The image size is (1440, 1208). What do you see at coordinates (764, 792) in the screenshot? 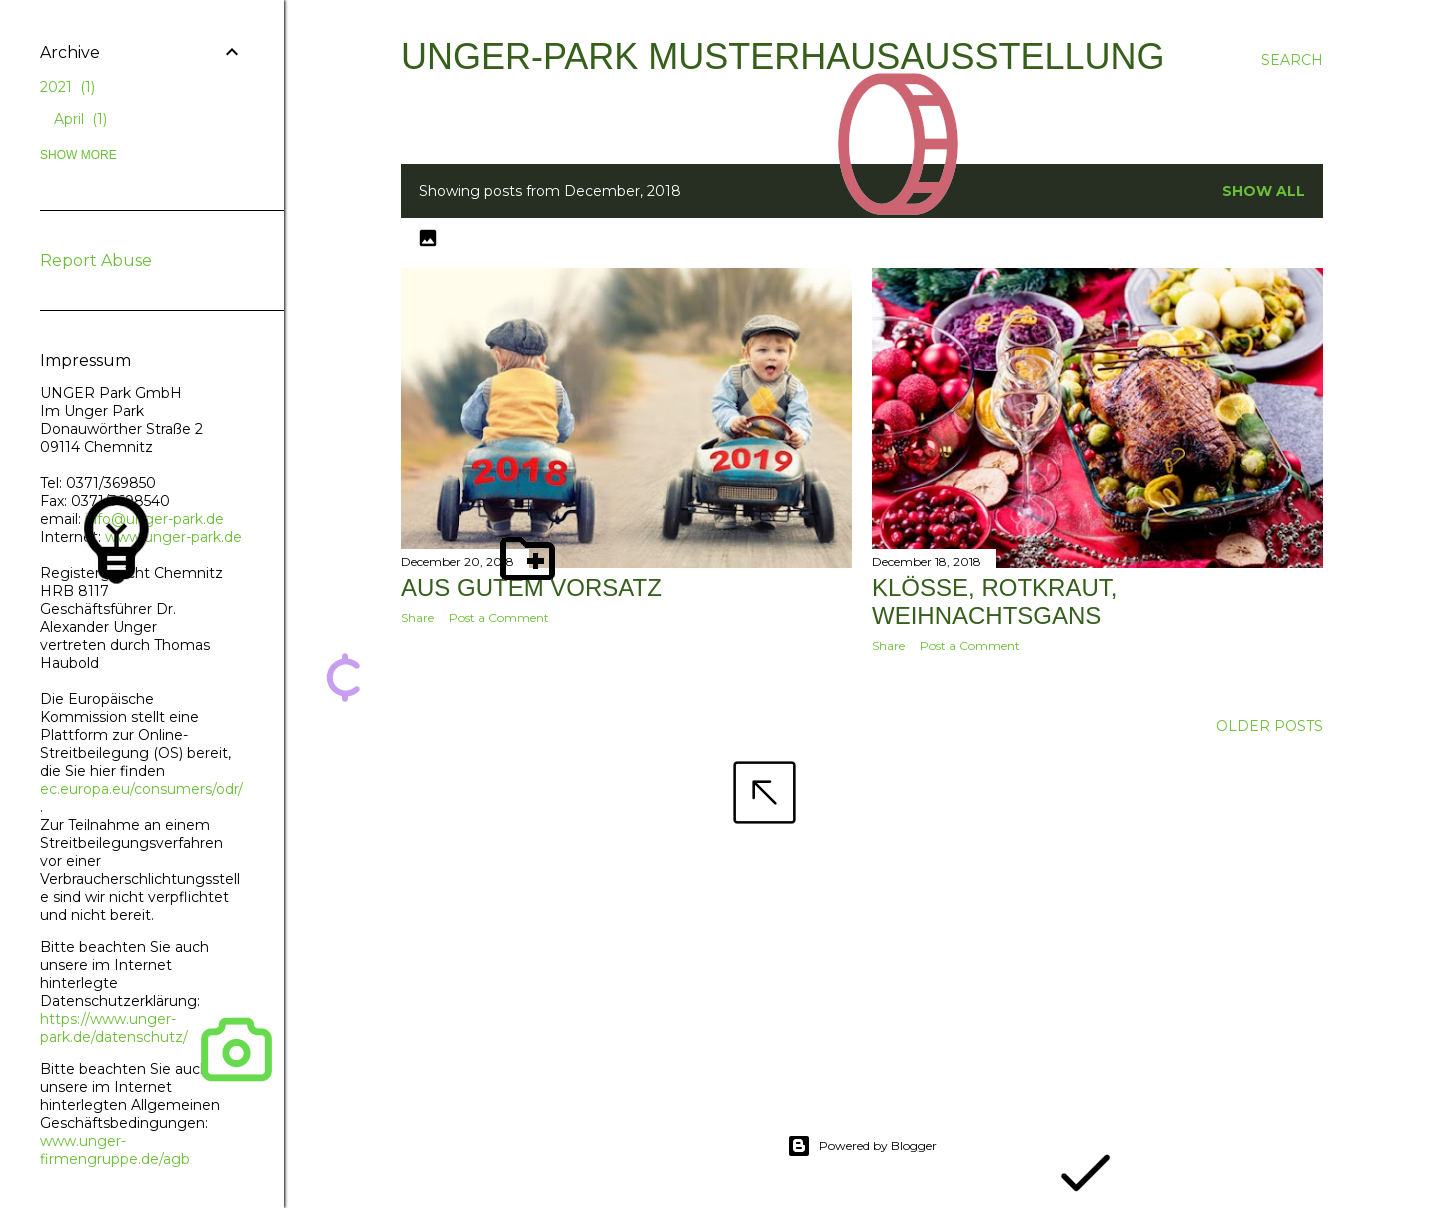
I see `navigate to previous or parent section` at bounding box center [764, 792].